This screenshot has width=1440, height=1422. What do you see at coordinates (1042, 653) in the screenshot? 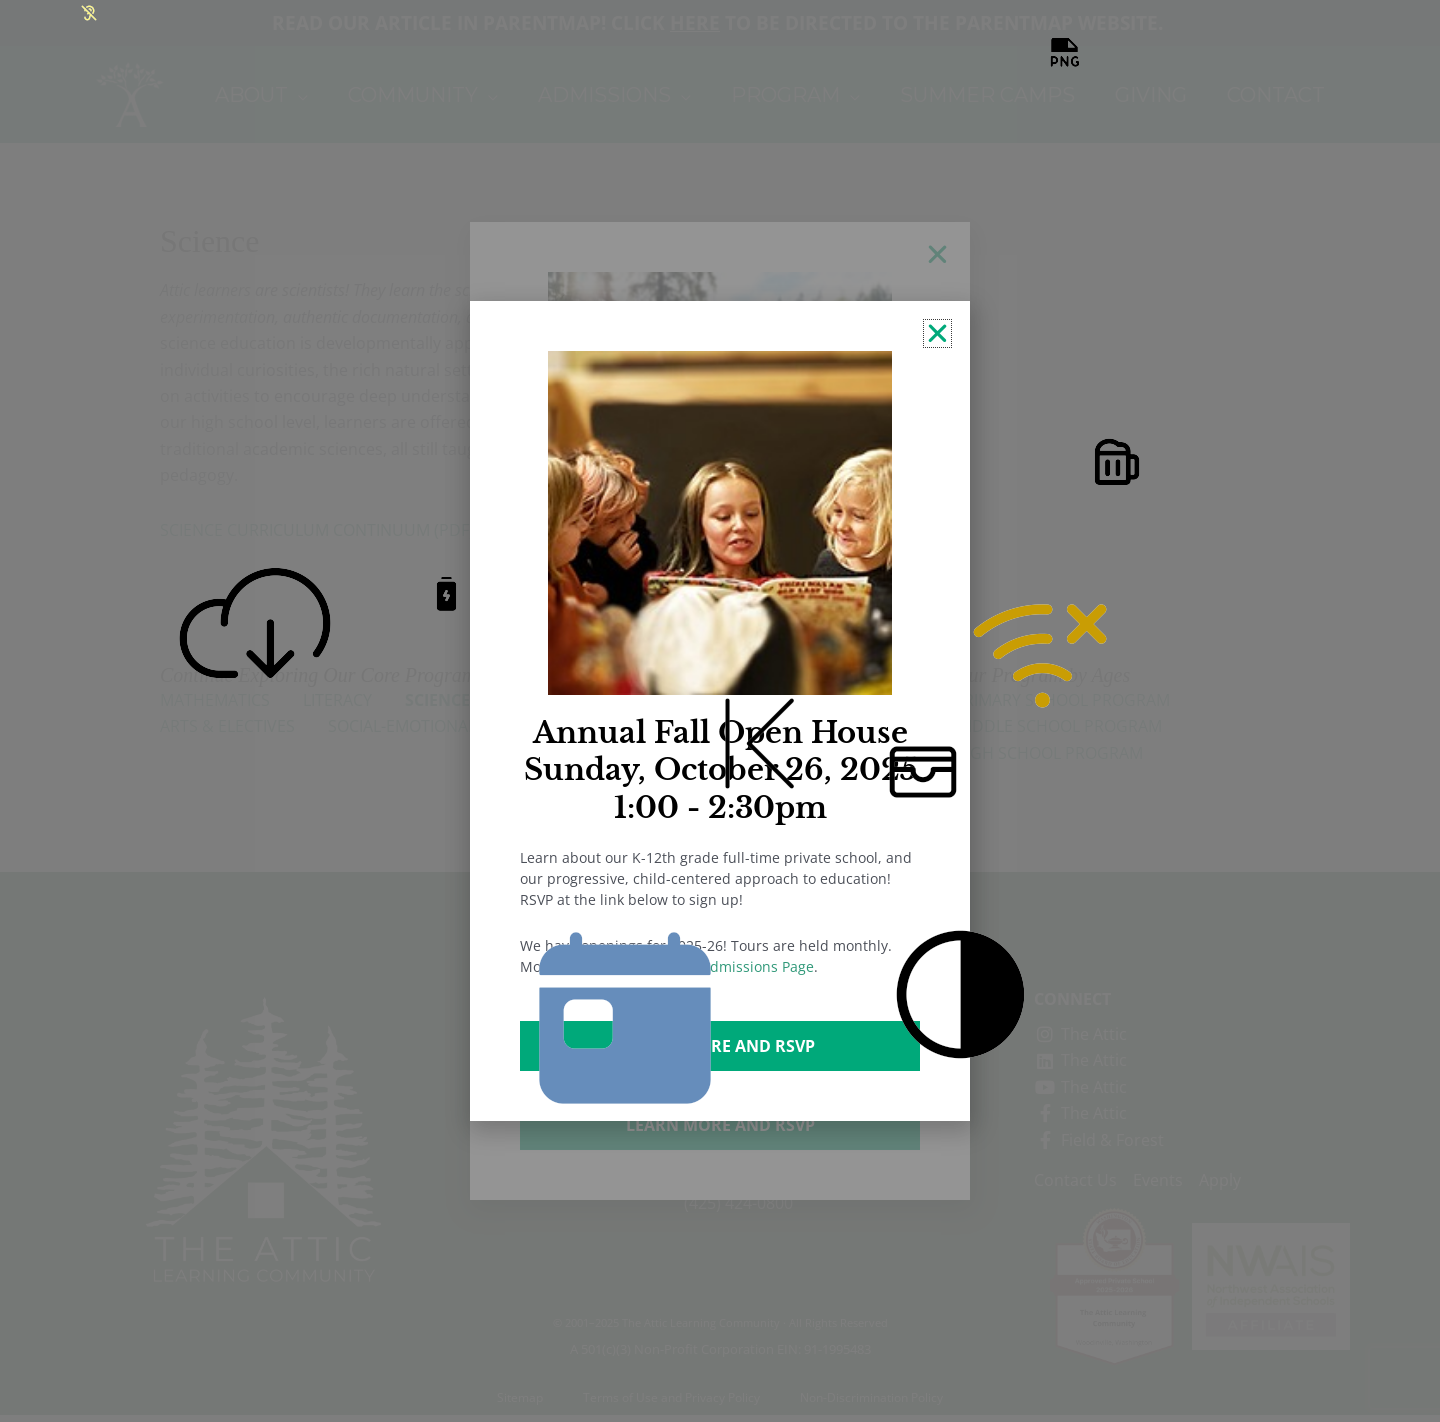
I see `indicates no wifi connection available` at bounding box center [1042, 653].